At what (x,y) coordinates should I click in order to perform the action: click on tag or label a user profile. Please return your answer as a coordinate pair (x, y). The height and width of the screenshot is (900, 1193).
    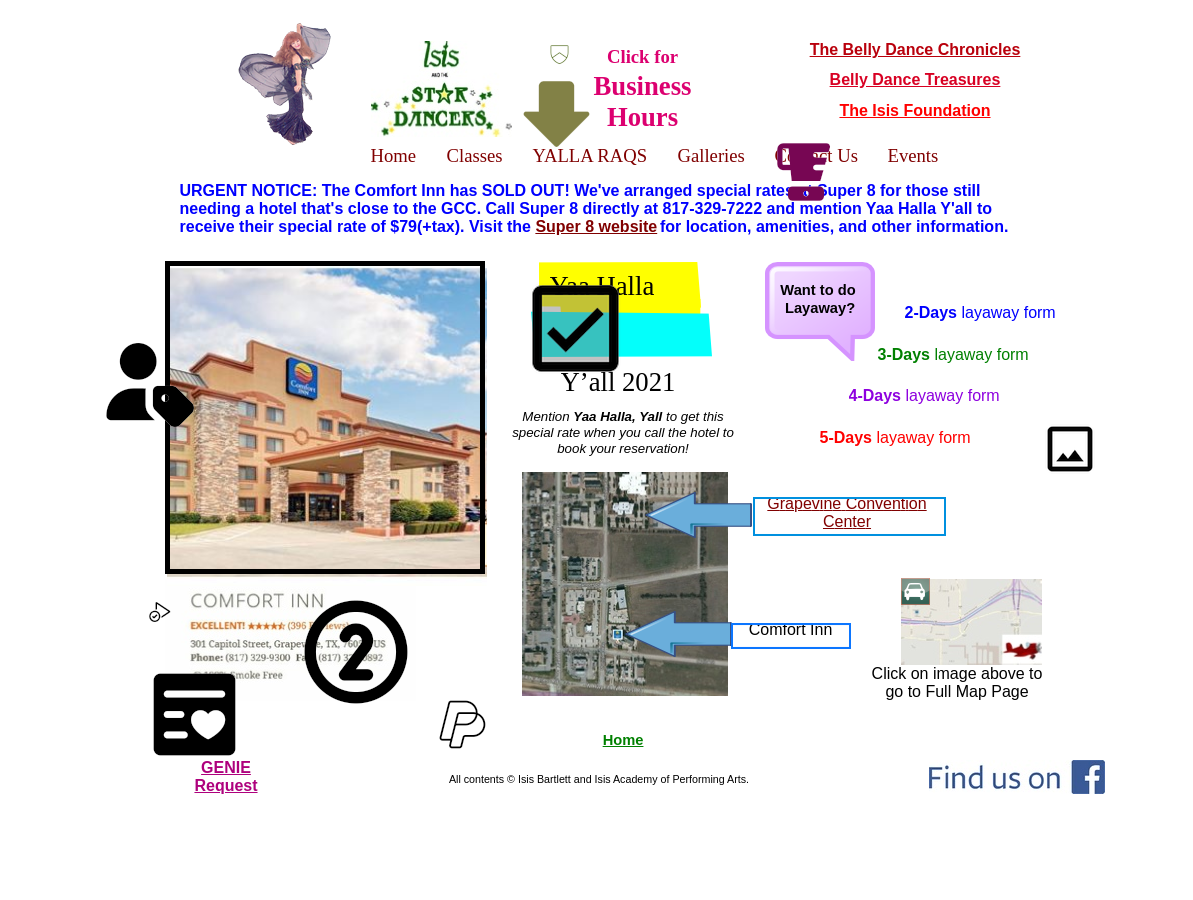
    Looking at the image, I should click on (148, 381).